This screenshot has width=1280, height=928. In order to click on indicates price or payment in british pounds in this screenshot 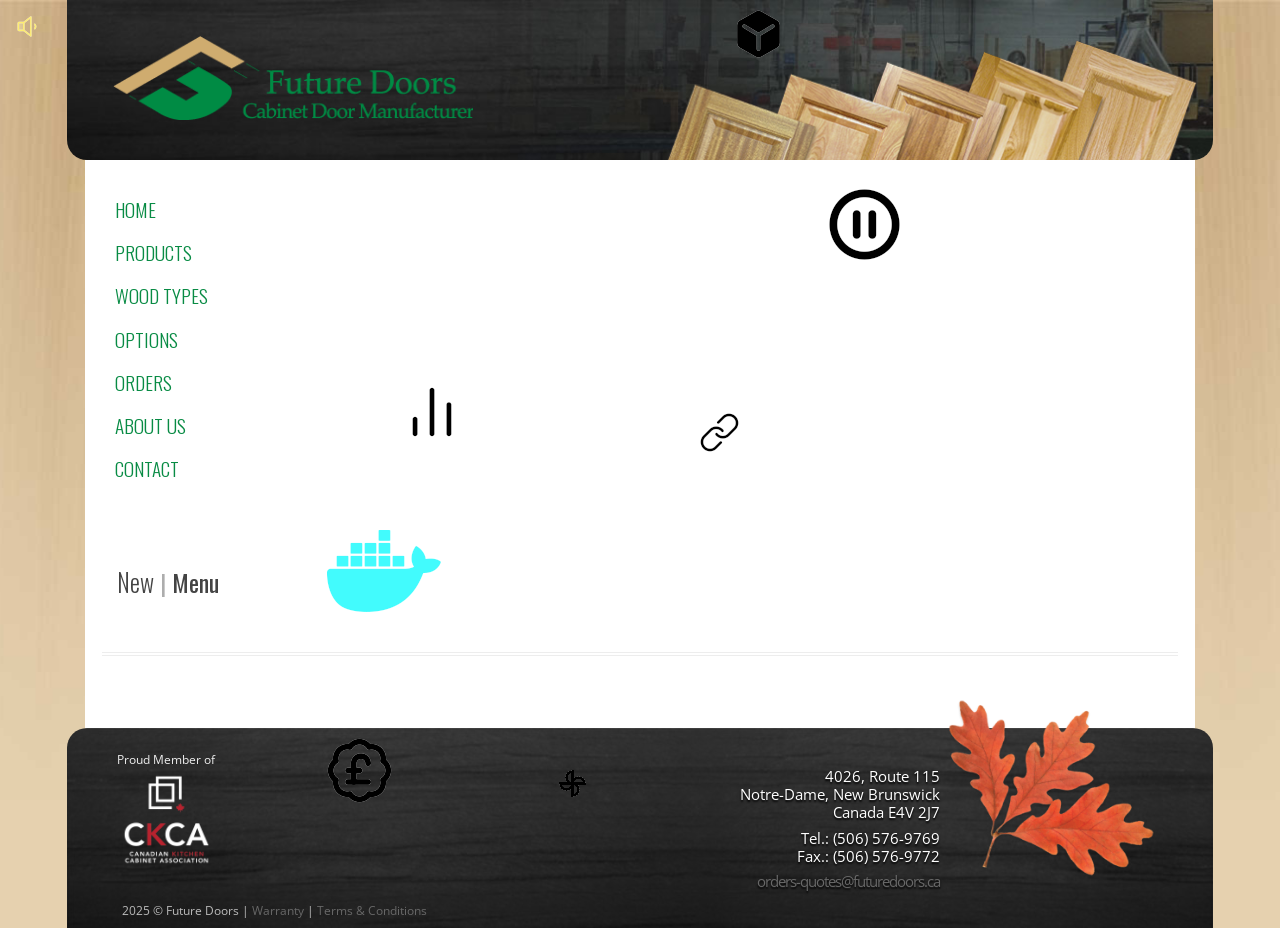, I will do `click(359, 770)`.